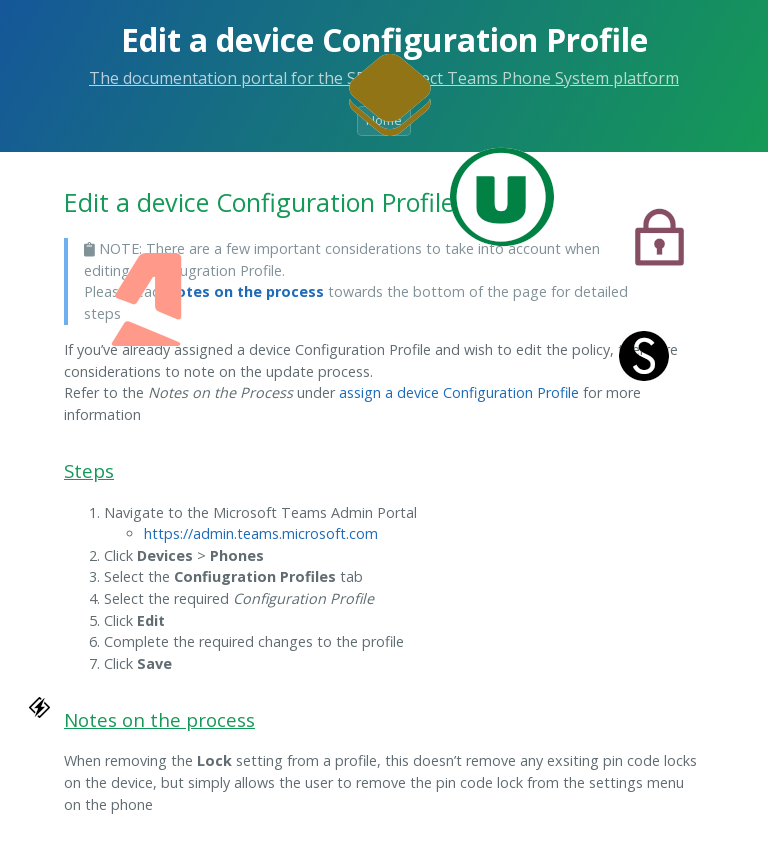  What do you see at coordinates (39, 707) in the screenshot?
I see `honeybadger application monitoring service logo` at bounding box center [39, 707].